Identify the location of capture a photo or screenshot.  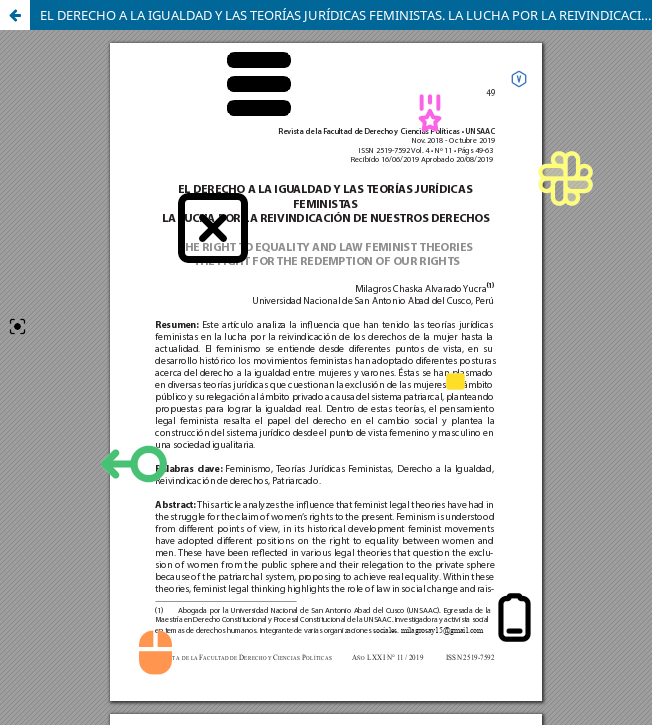
(17, 326).